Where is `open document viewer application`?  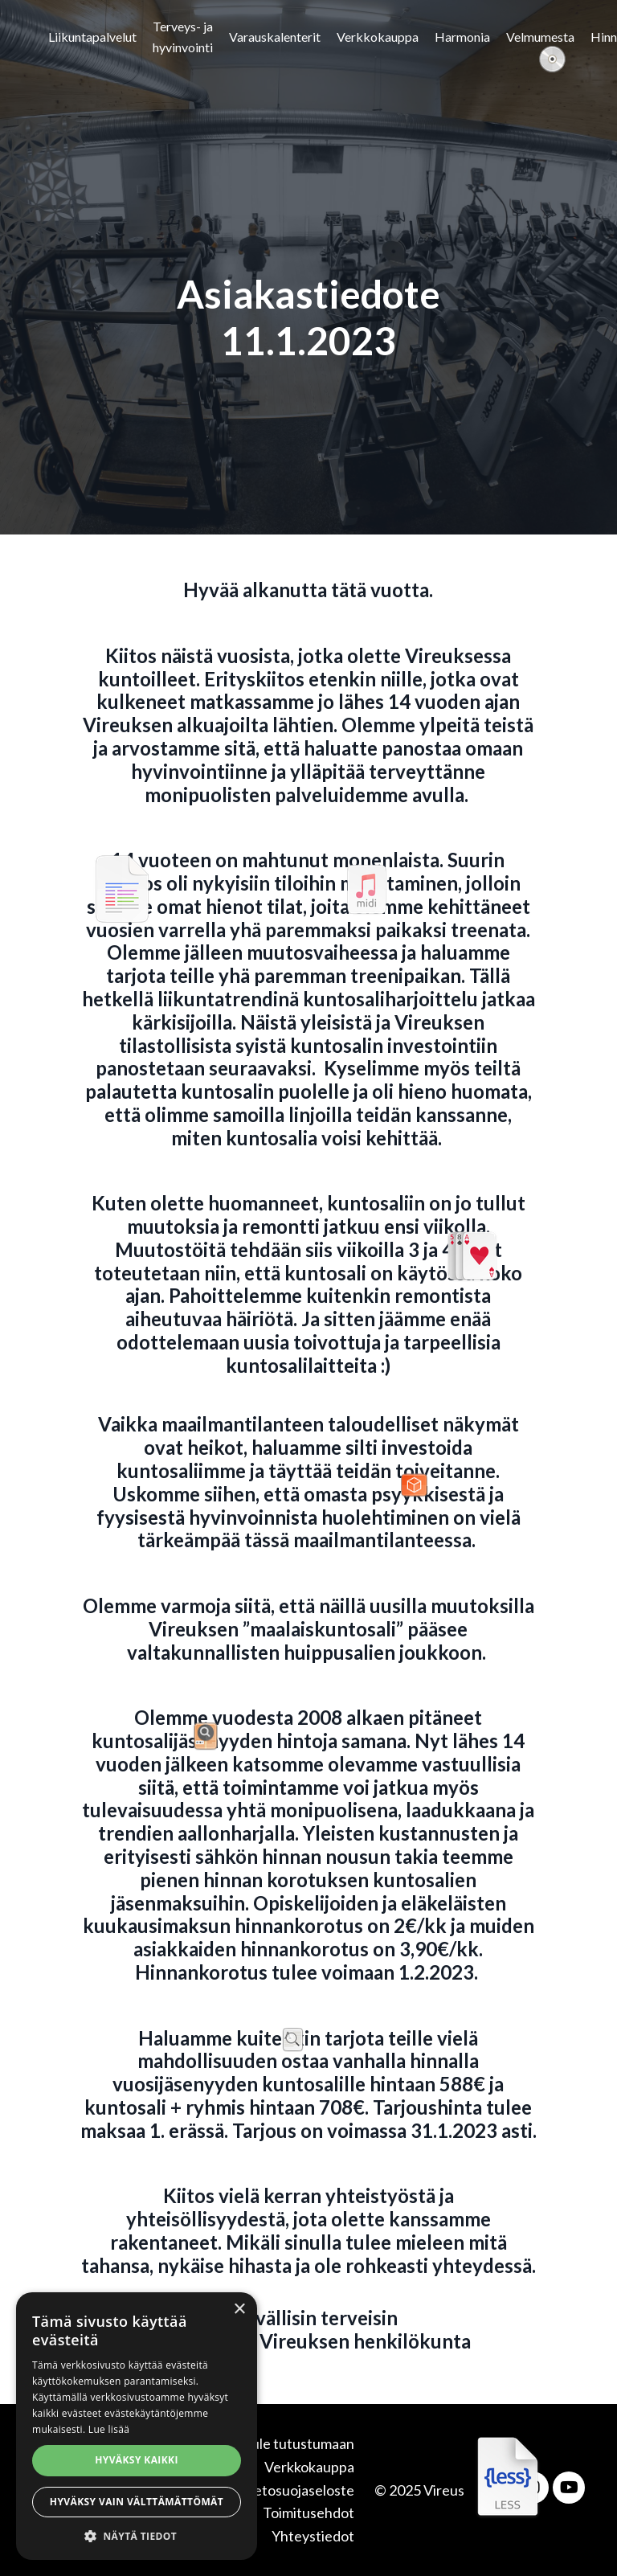 open document viewer application is located at coordinates (292, 2039).